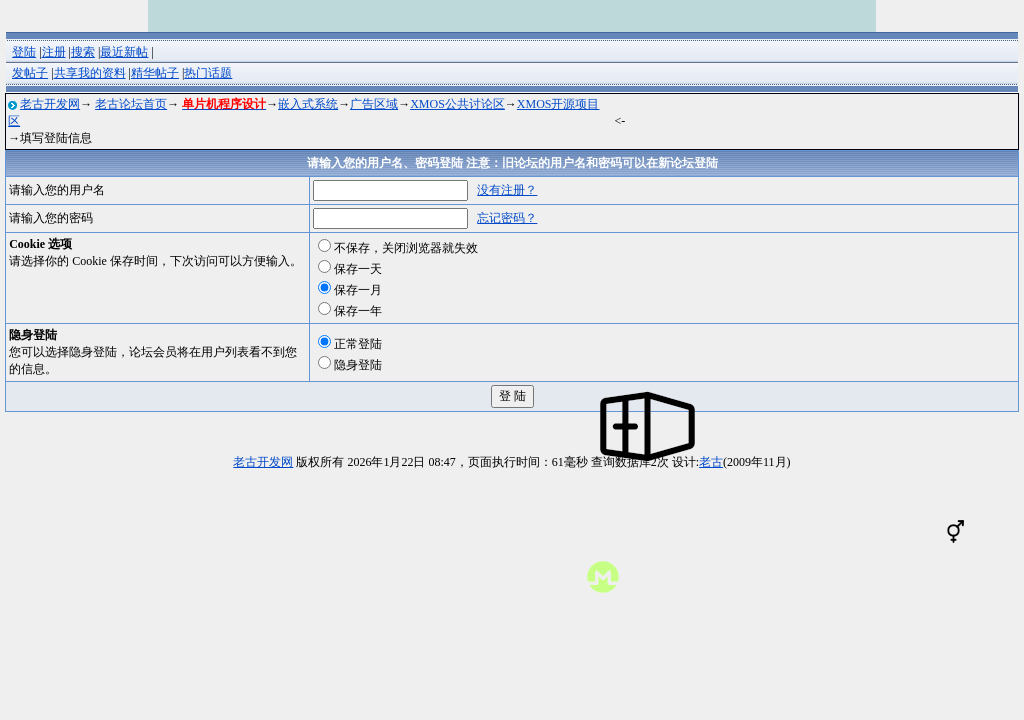  What do you see at coordinates (647, 426) in the screenshot?
I see `view shipping or freight details` at bounding box center [647, 426].